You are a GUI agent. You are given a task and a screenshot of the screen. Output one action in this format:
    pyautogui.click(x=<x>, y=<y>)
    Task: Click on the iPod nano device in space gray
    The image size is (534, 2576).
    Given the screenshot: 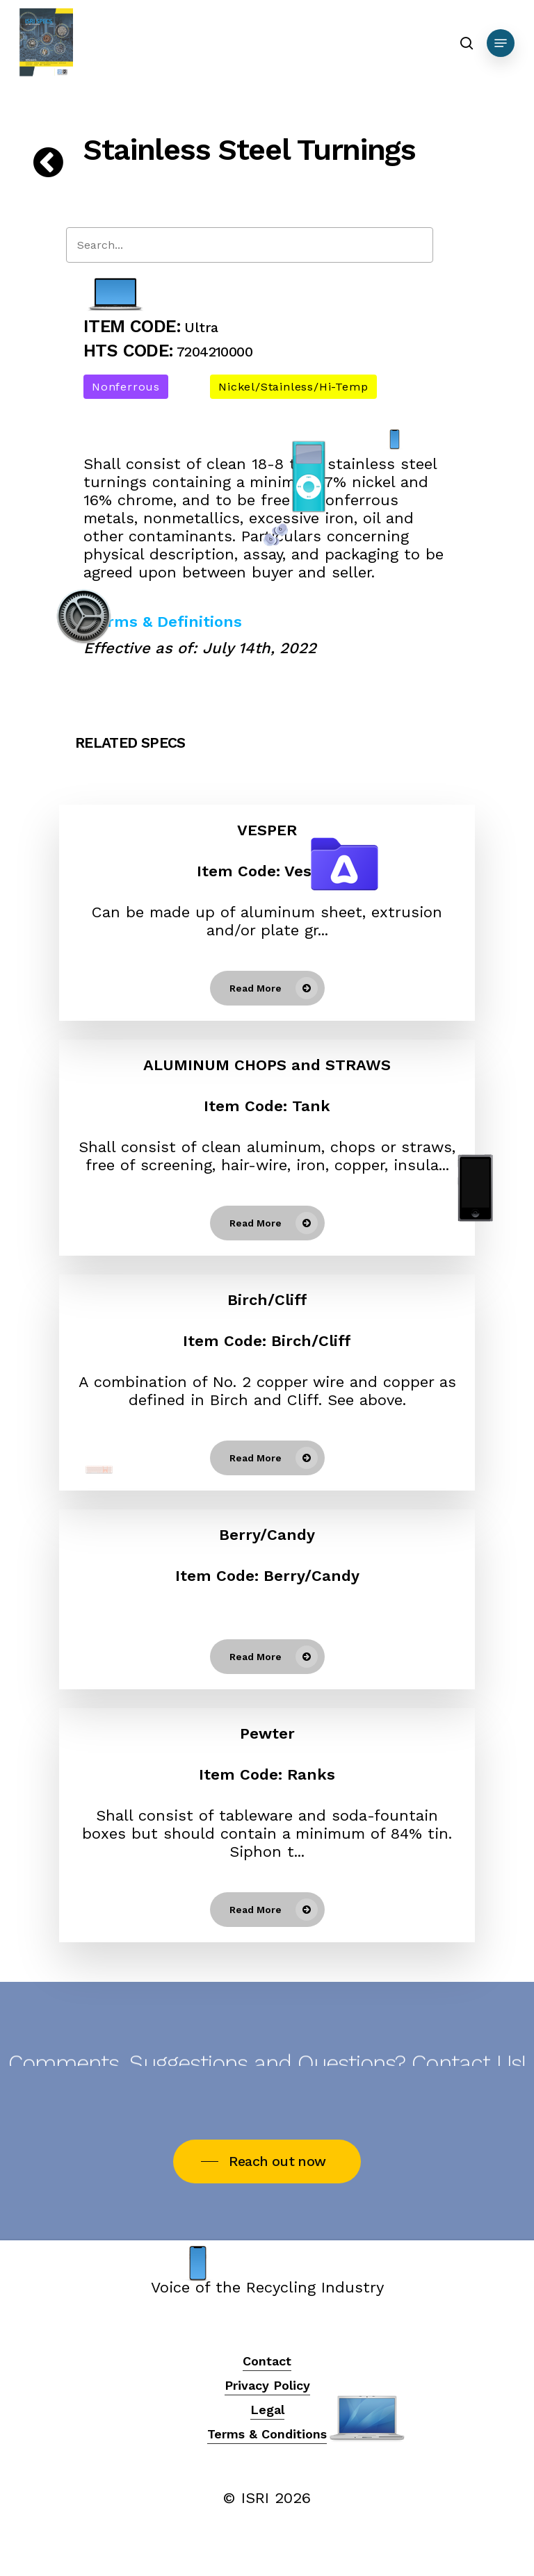 What is the action you would take?
    pyautogui.click(x=475, y=1188)
    